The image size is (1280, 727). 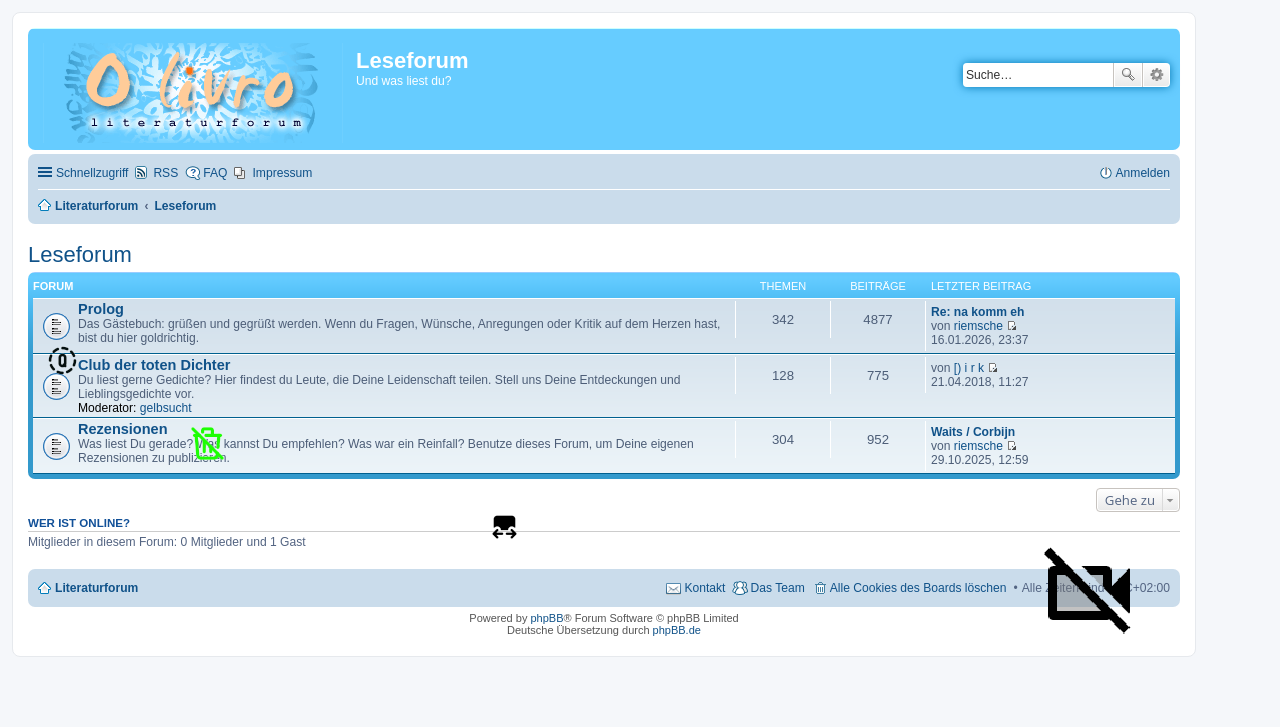 What do you see at coordinates (1089, 593) in the screenshot?
I see `turn off camera or video` at bounding box center [1089, 593].